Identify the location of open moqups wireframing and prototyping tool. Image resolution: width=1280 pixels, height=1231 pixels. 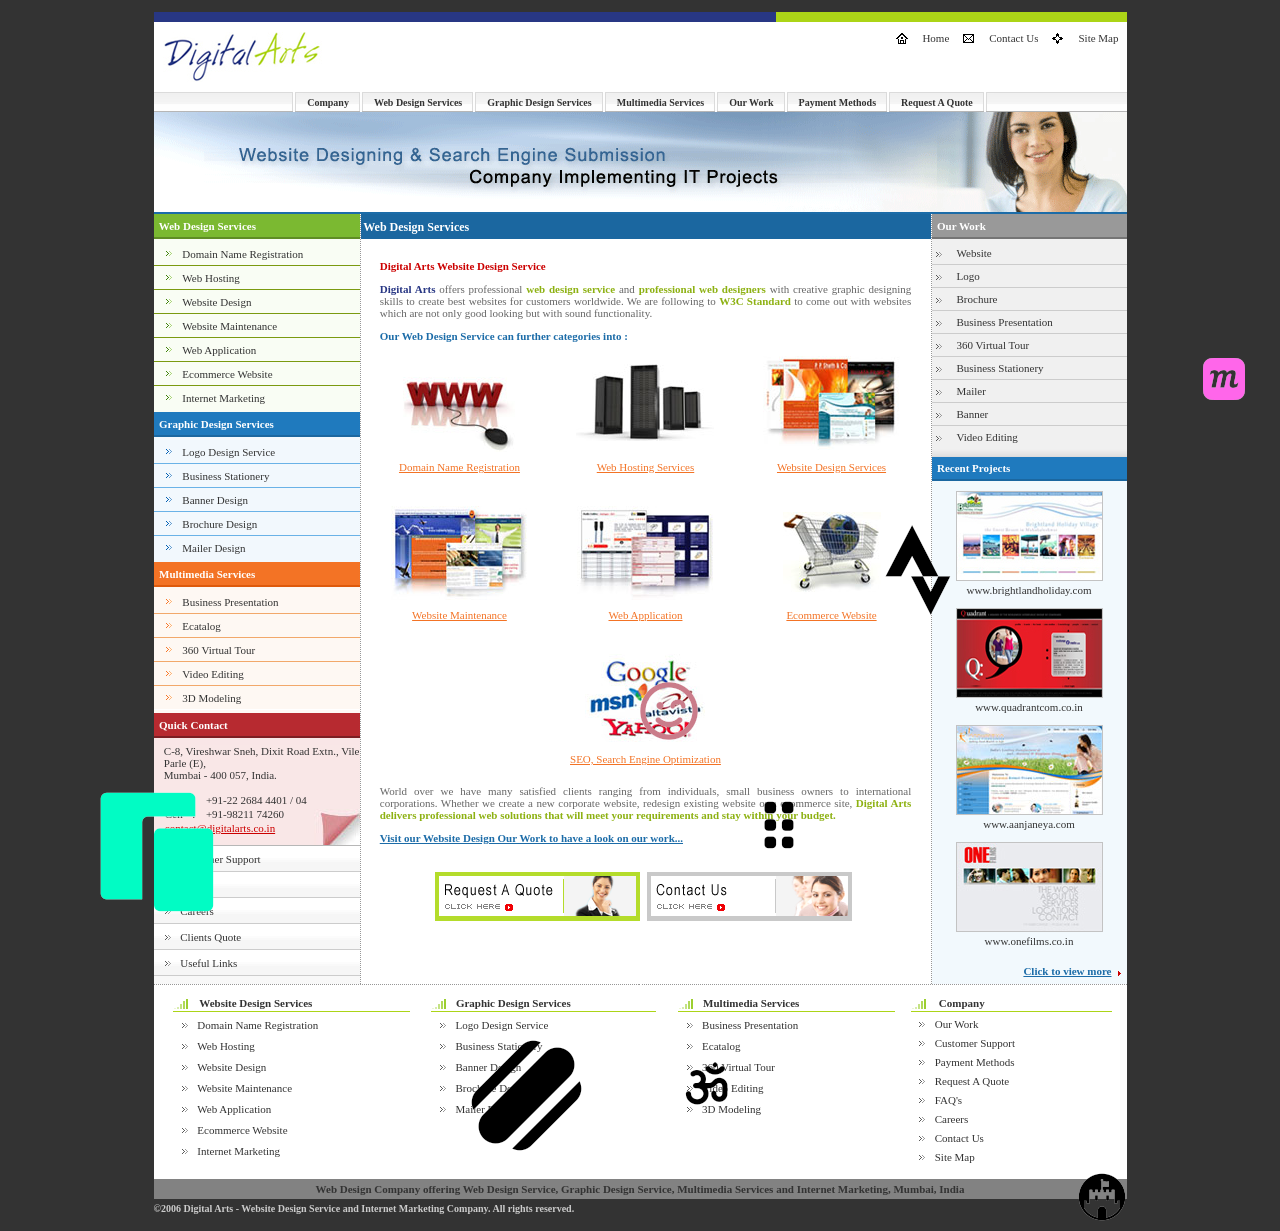
(1224, 379).